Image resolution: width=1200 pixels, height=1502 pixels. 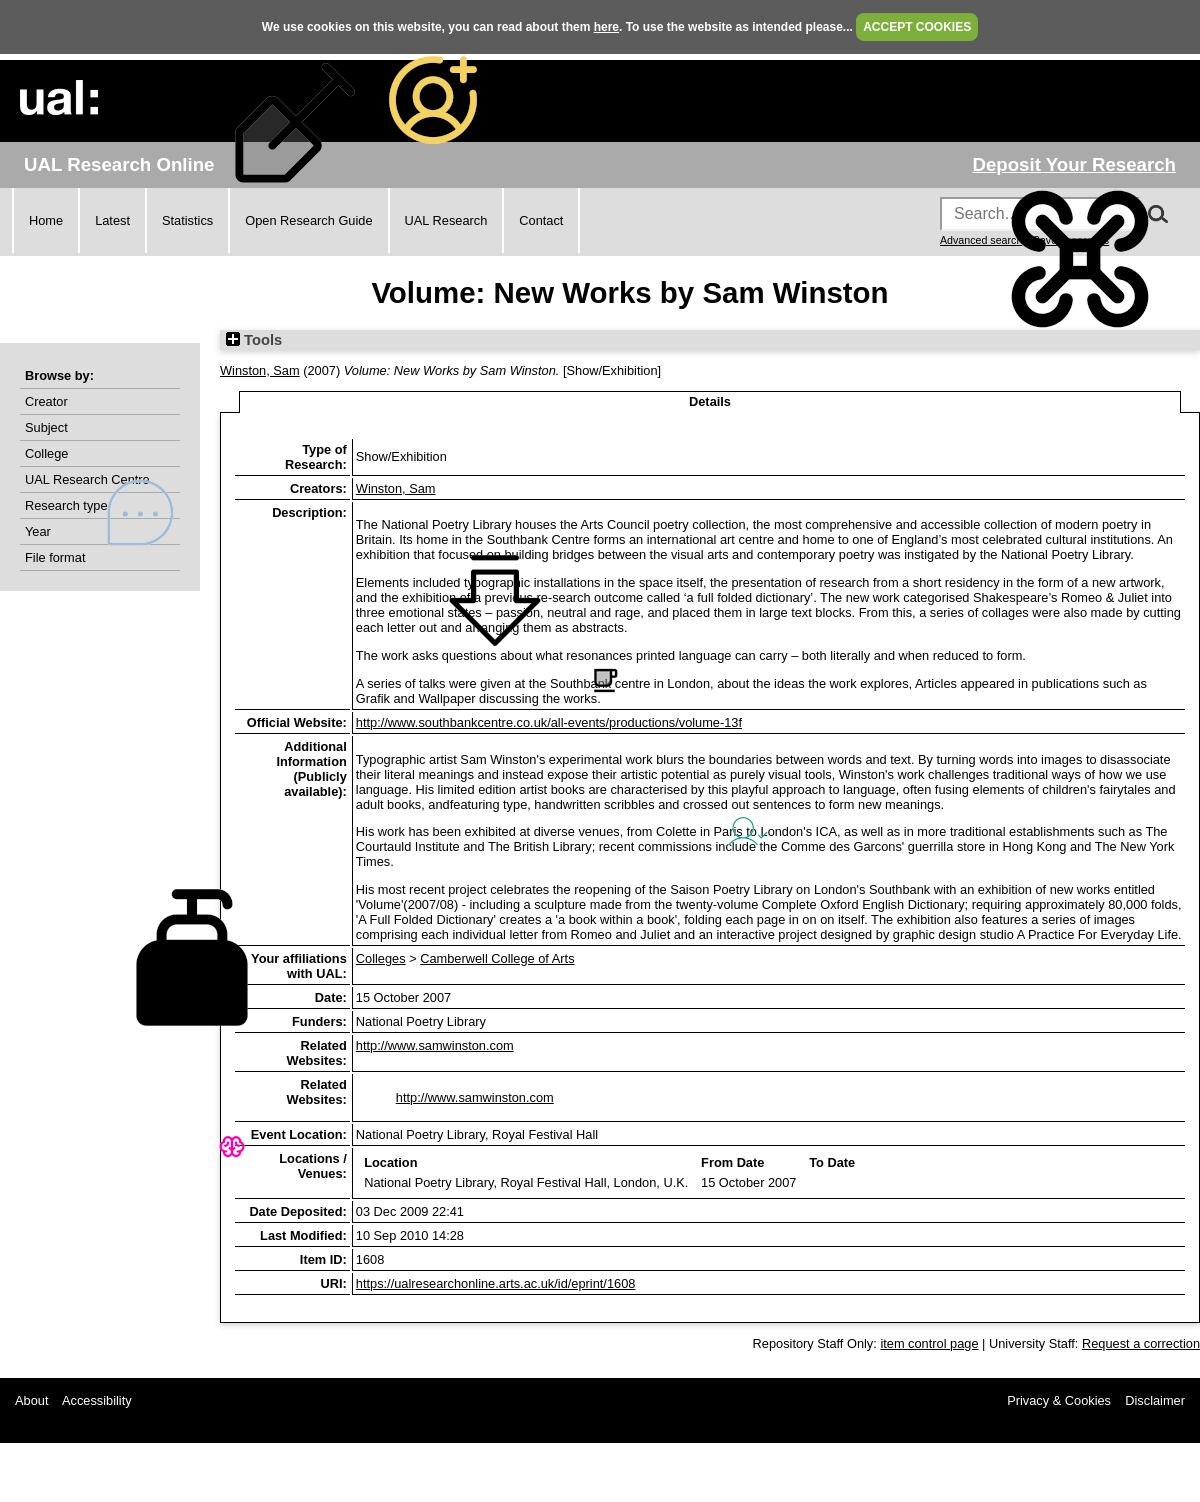 What do you see at coordinates (604, 680) in the screenshot?
I see `access café or coffee shop locations` at bounding box center [604, 680].